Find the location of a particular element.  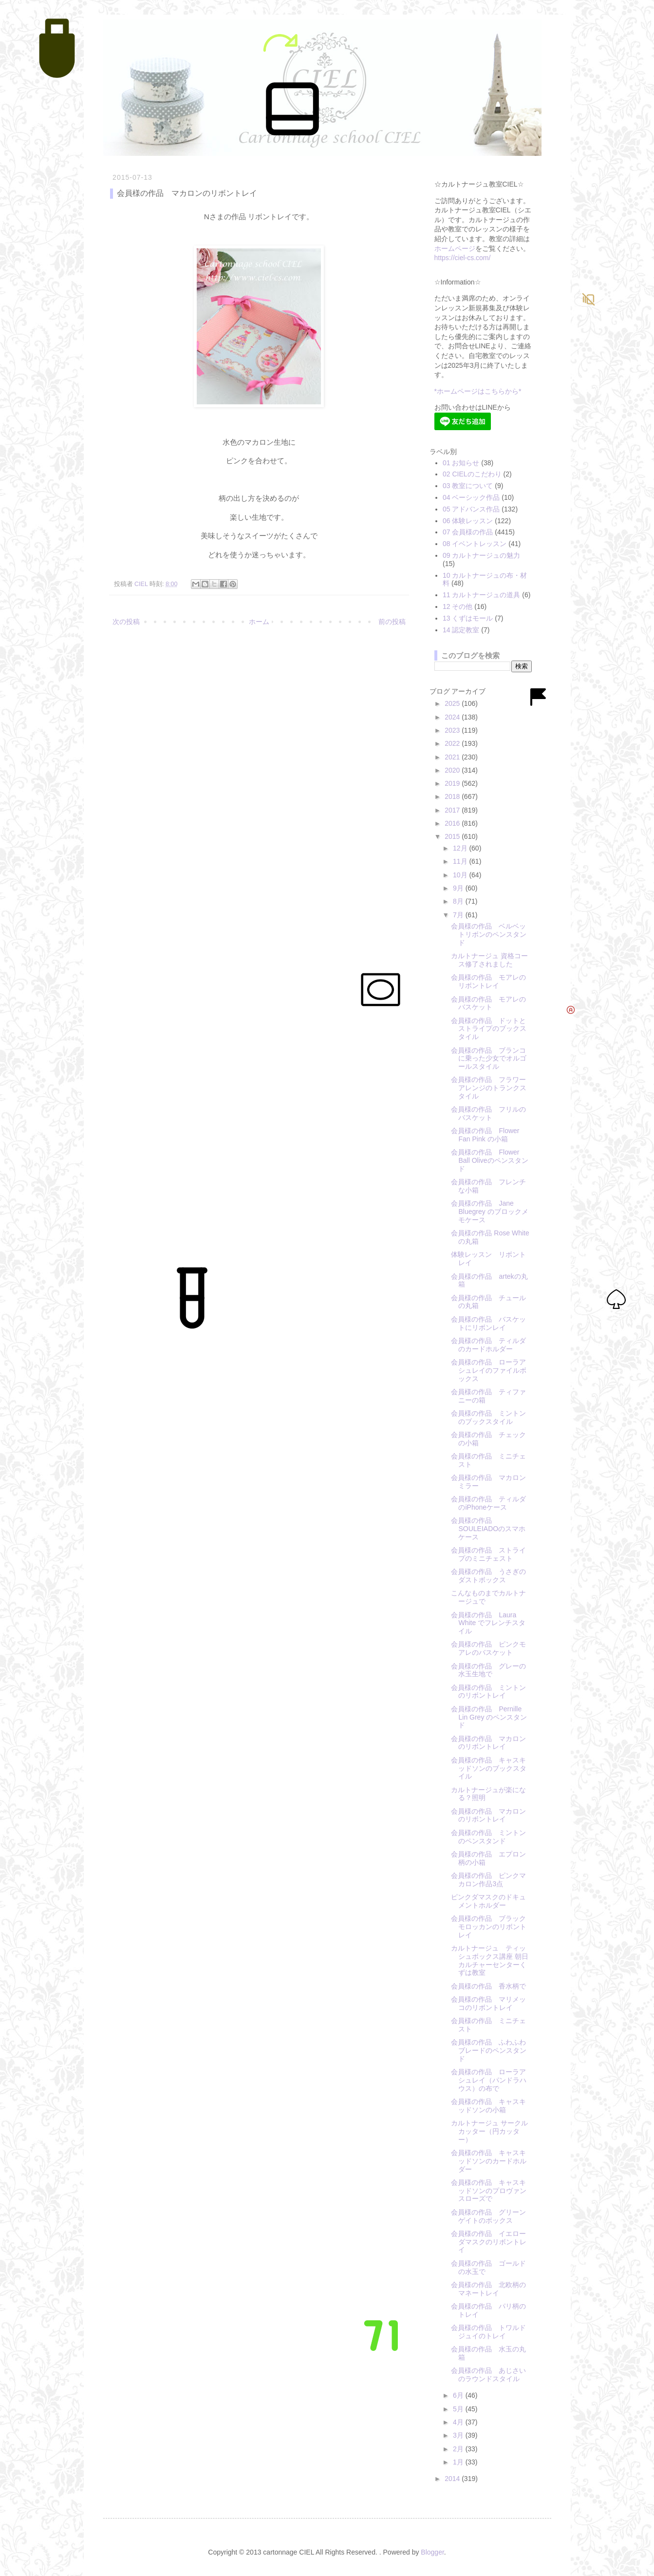

spade suit symbol for card games is located at coordinates (616, 1299).